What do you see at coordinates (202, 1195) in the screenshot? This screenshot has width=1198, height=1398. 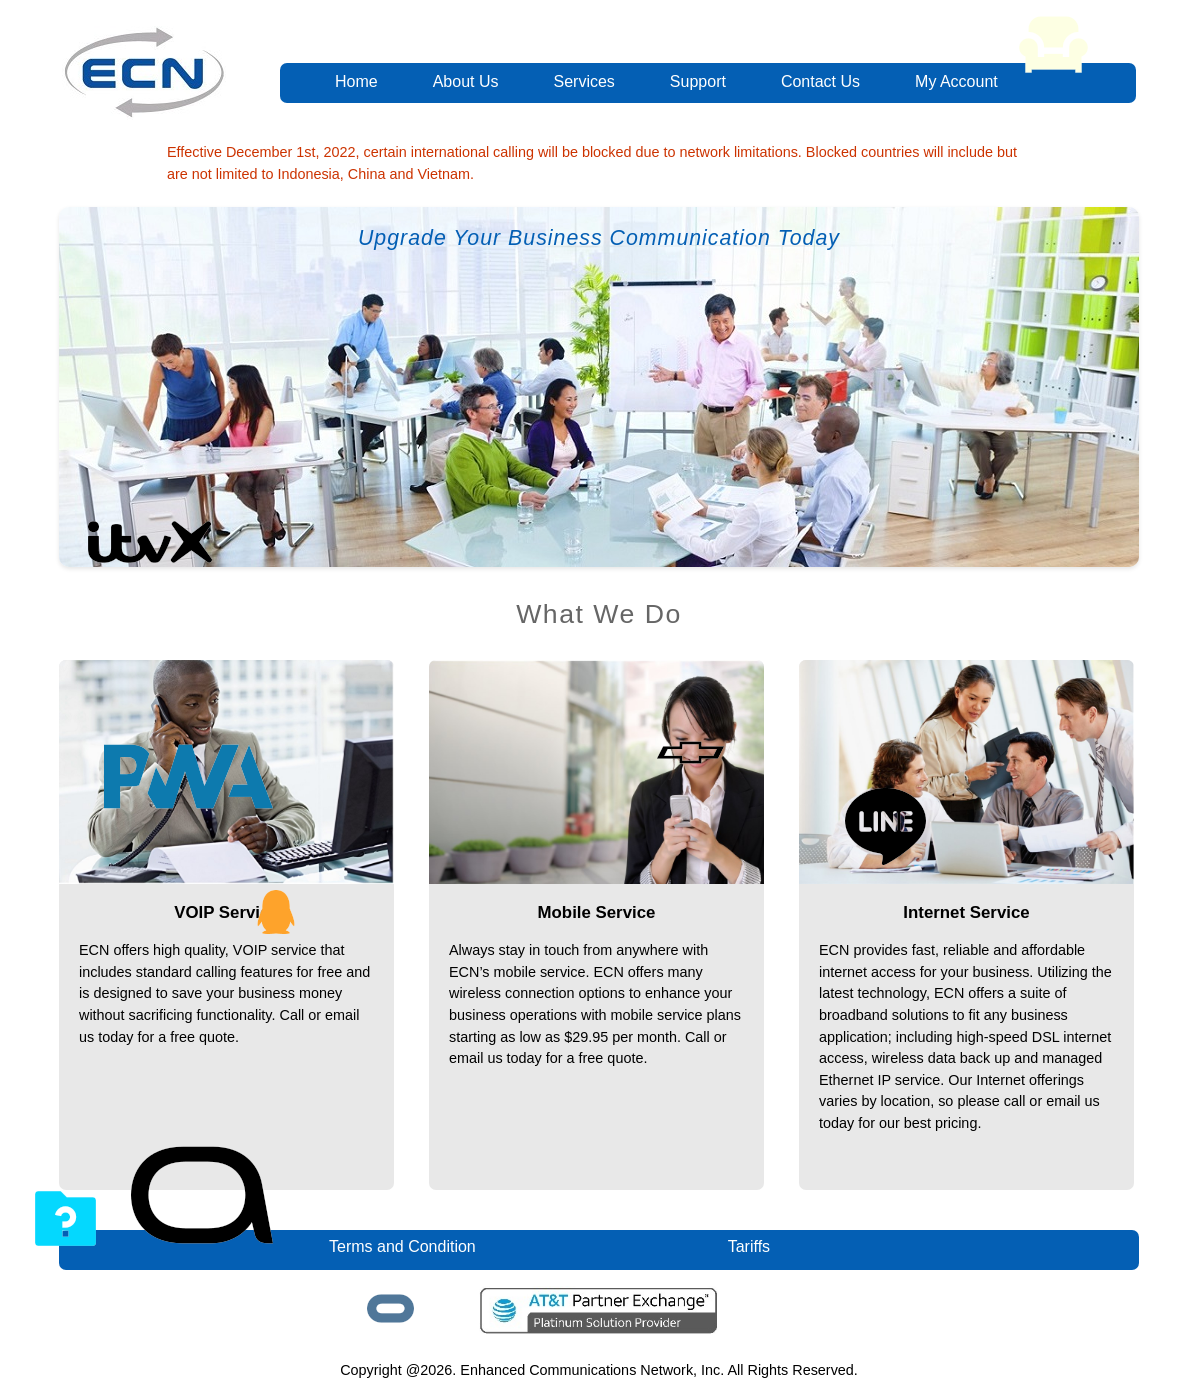 I see `AbbVie pharmaceutical company logo` at bounding box center [202, 1195].